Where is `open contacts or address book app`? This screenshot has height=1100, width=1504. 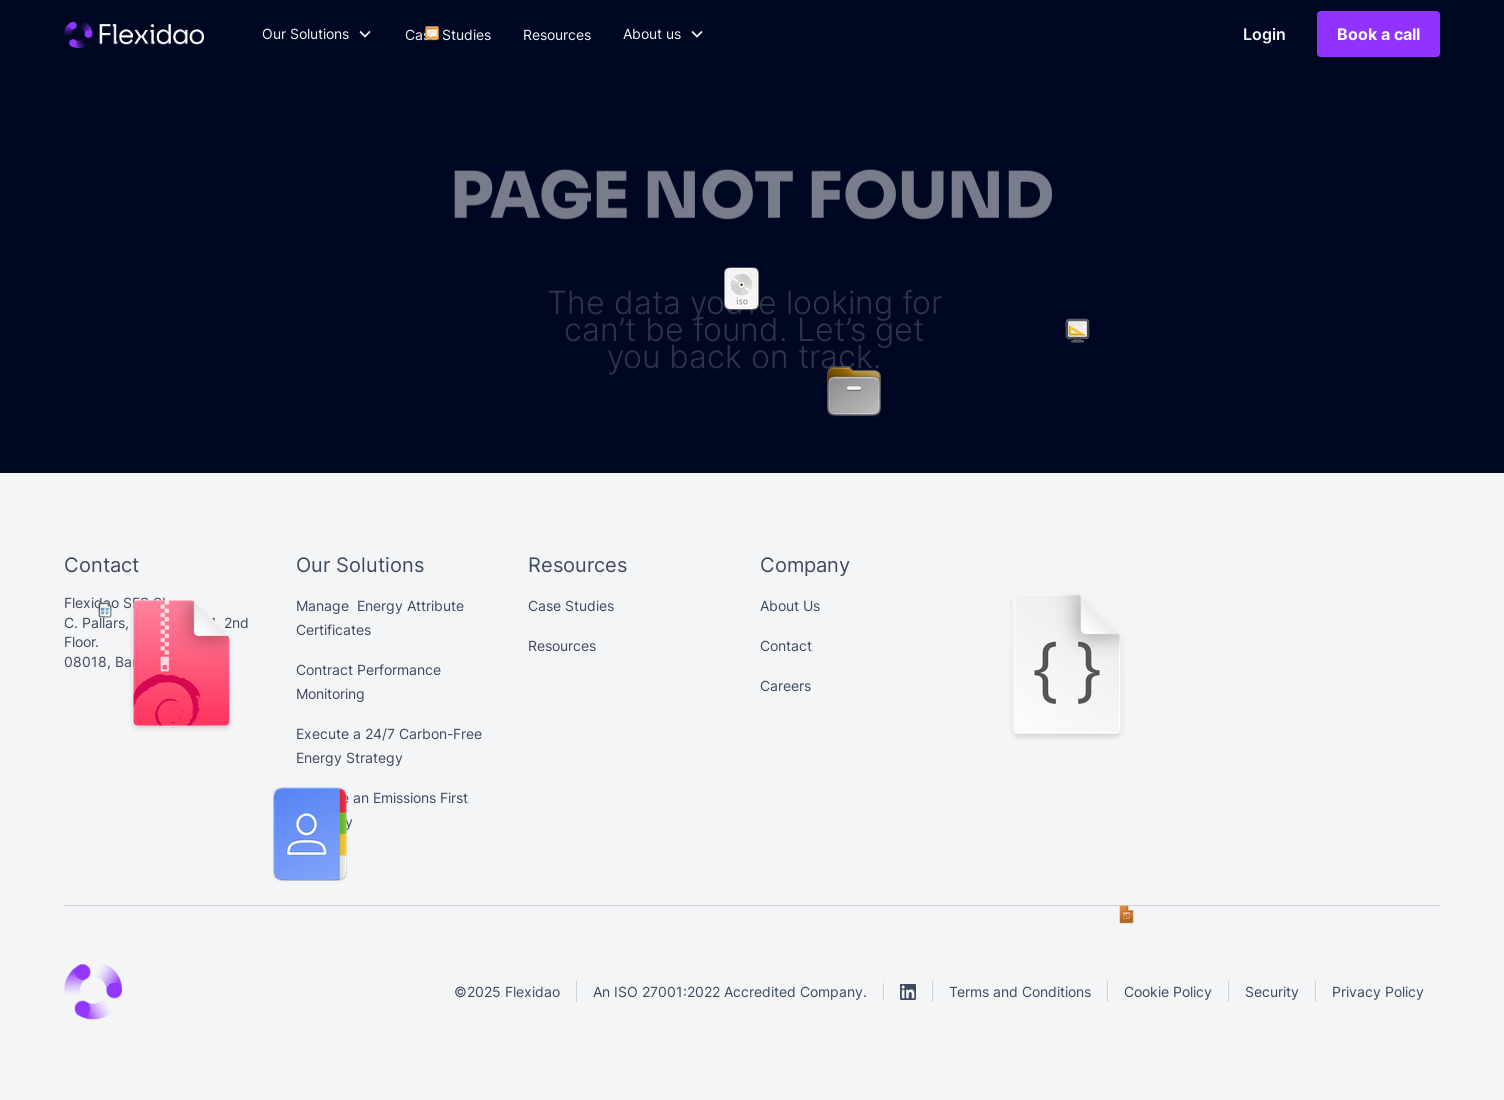
open contacts or address book app is located at coordinates (310, 834).